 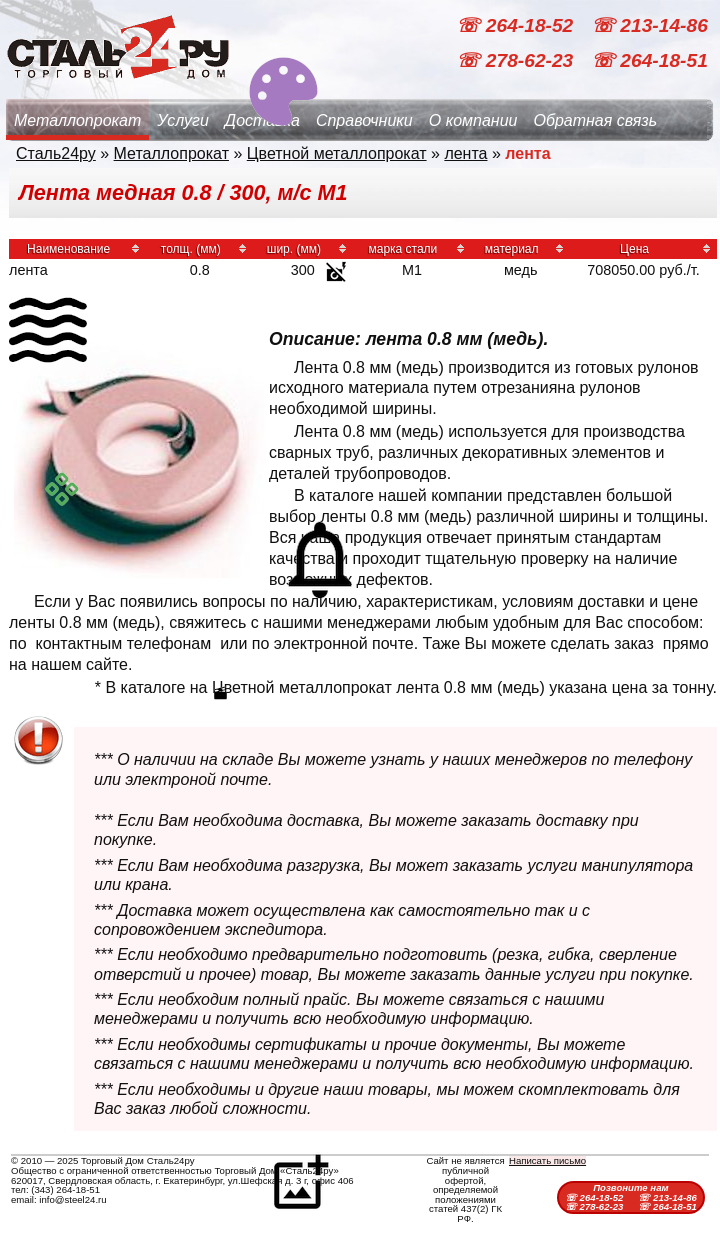 What do you see at coordinates (300, 1183) in the screenshot?
I see `add a new photo to the gallery` at bounding box center [300, 1183].